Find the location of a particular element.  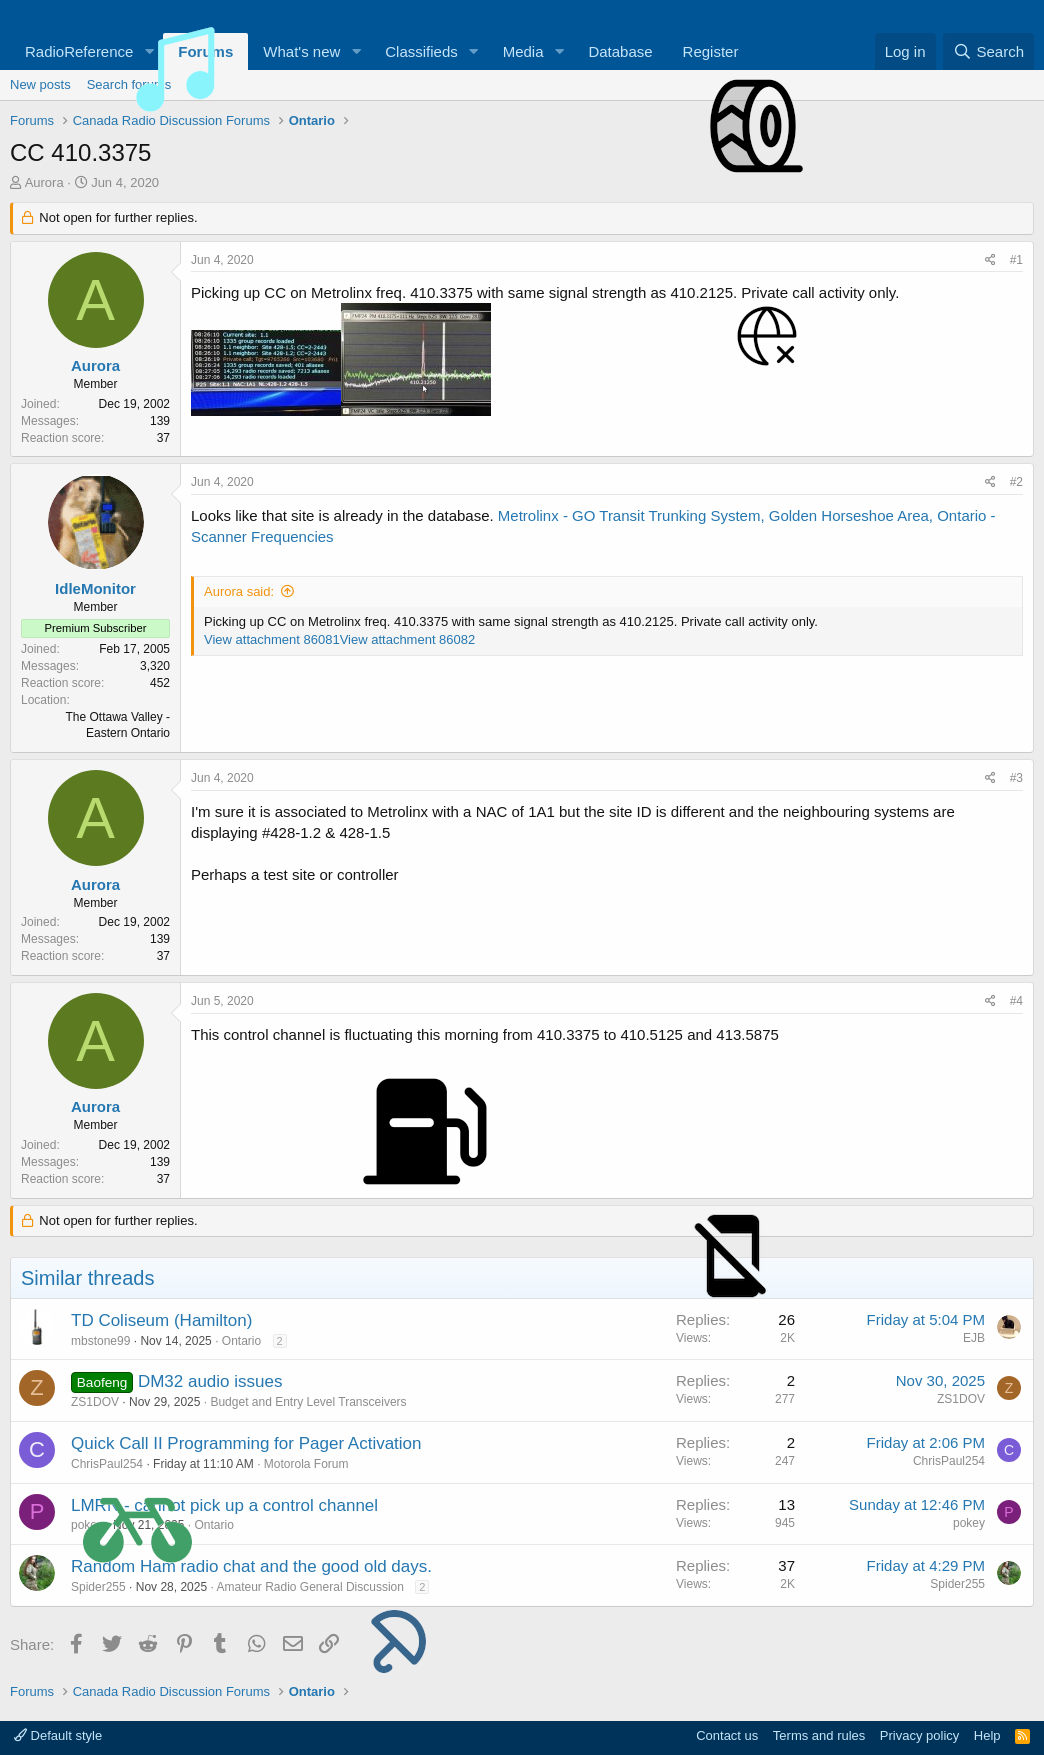

no internet connection is located at coordinates (767, 336).